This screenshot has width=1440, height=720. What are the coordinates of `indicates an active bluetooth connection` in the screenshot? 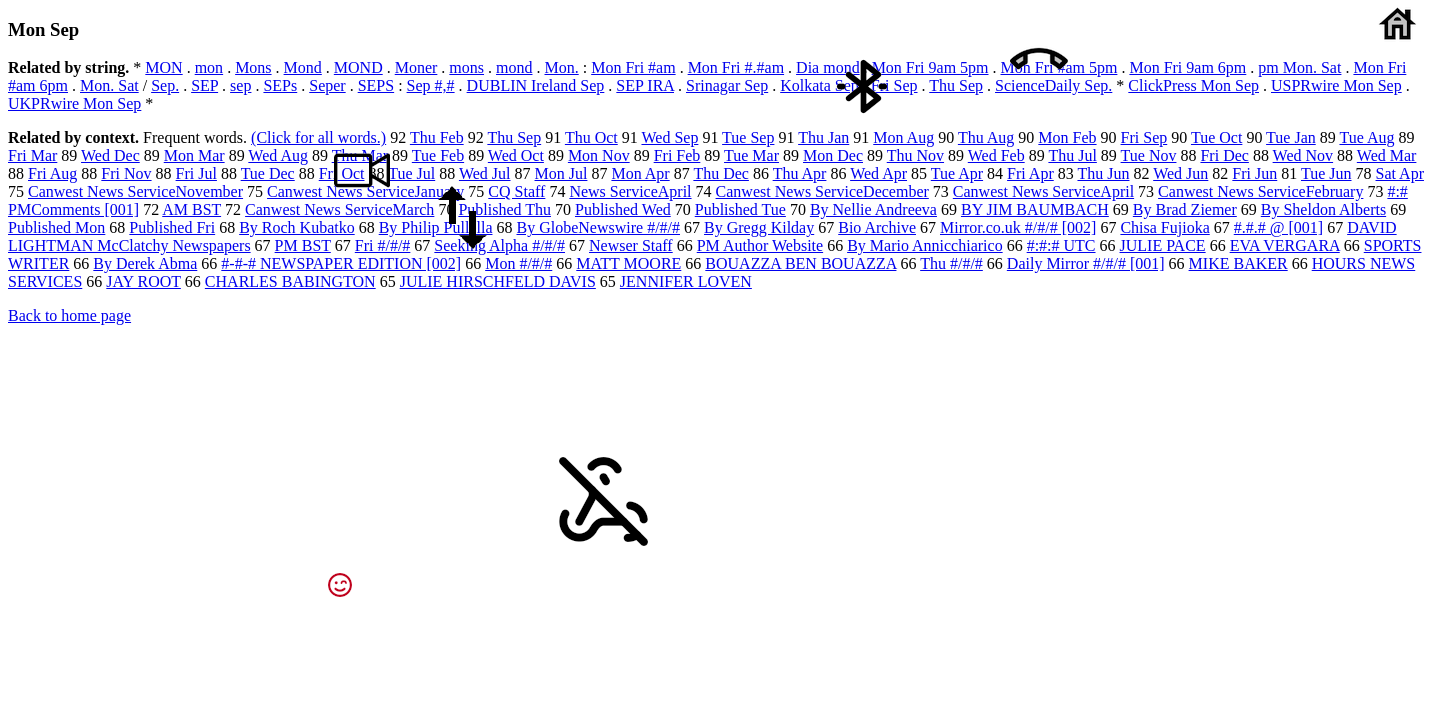 It's located at (863, 86).